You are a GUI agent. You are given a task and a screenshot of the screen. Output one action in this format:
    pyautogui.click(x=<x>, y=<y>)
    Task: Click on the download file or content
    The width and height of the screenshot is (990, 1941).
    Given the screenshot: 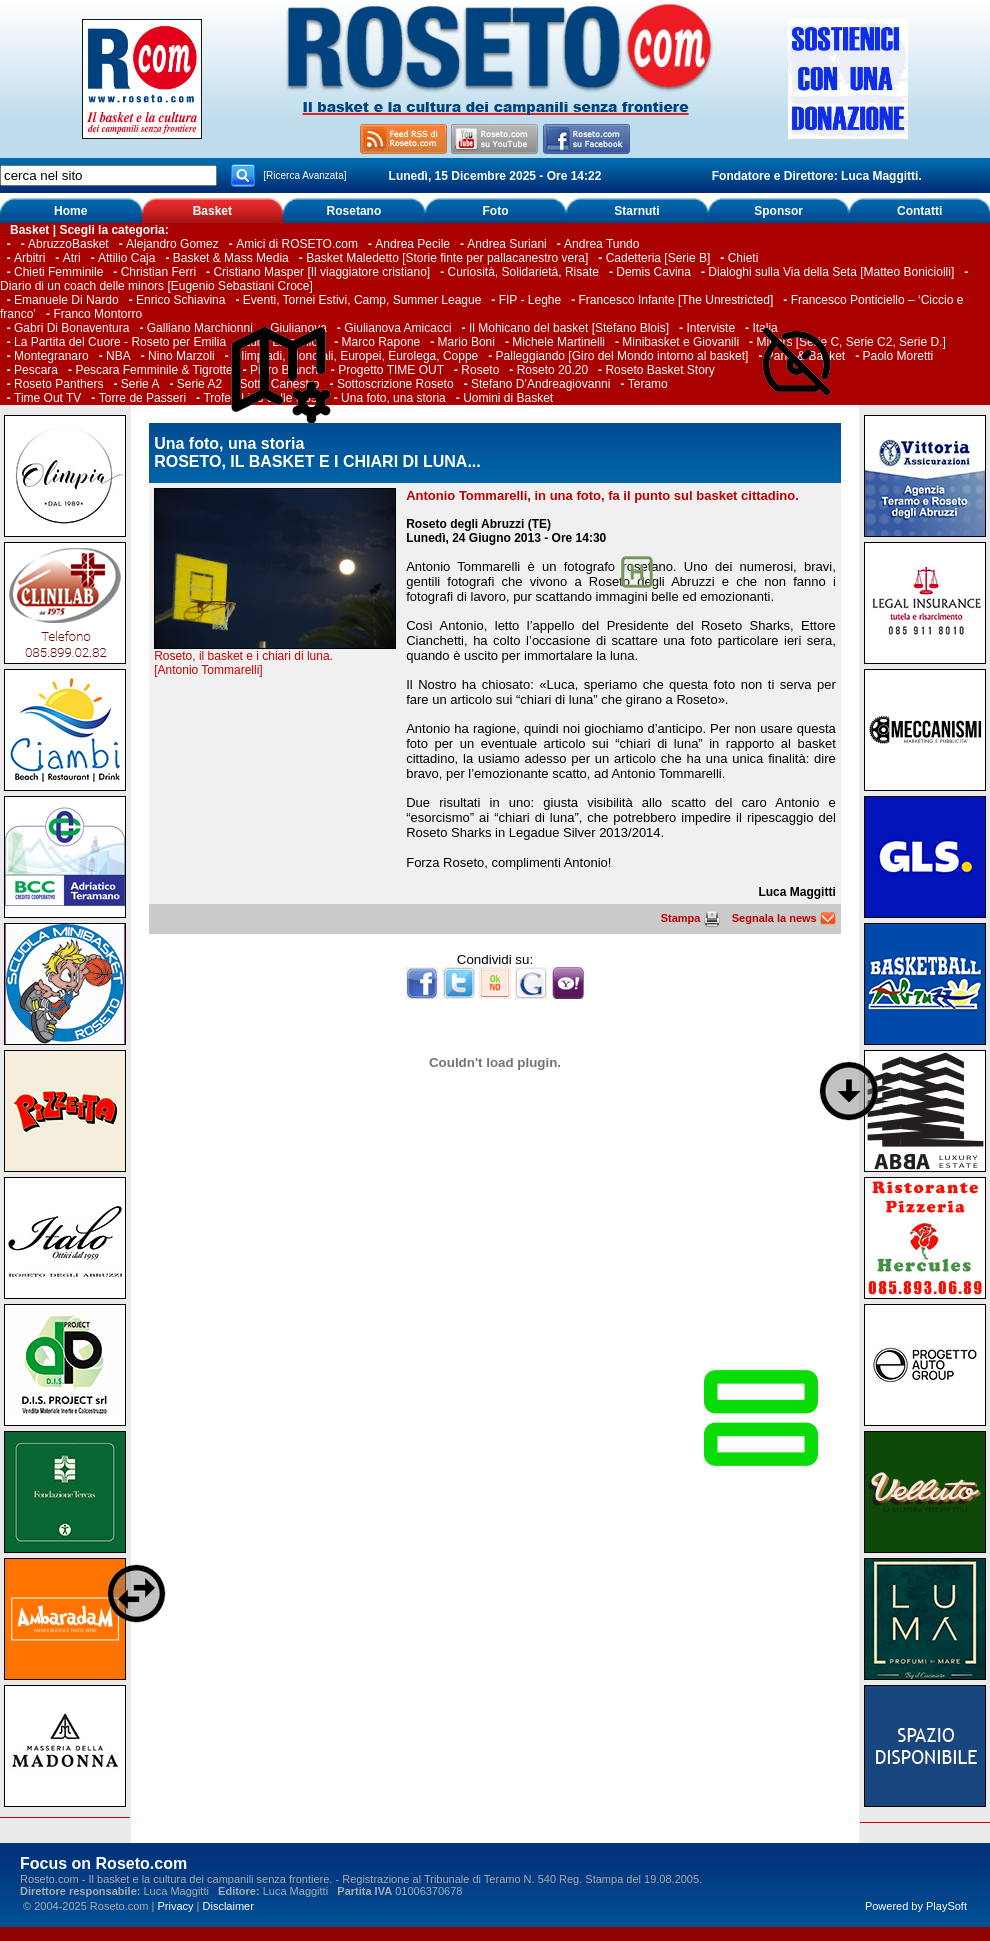 What is the action you would take?
    pyautogui.click(x=849, y=1091)
    